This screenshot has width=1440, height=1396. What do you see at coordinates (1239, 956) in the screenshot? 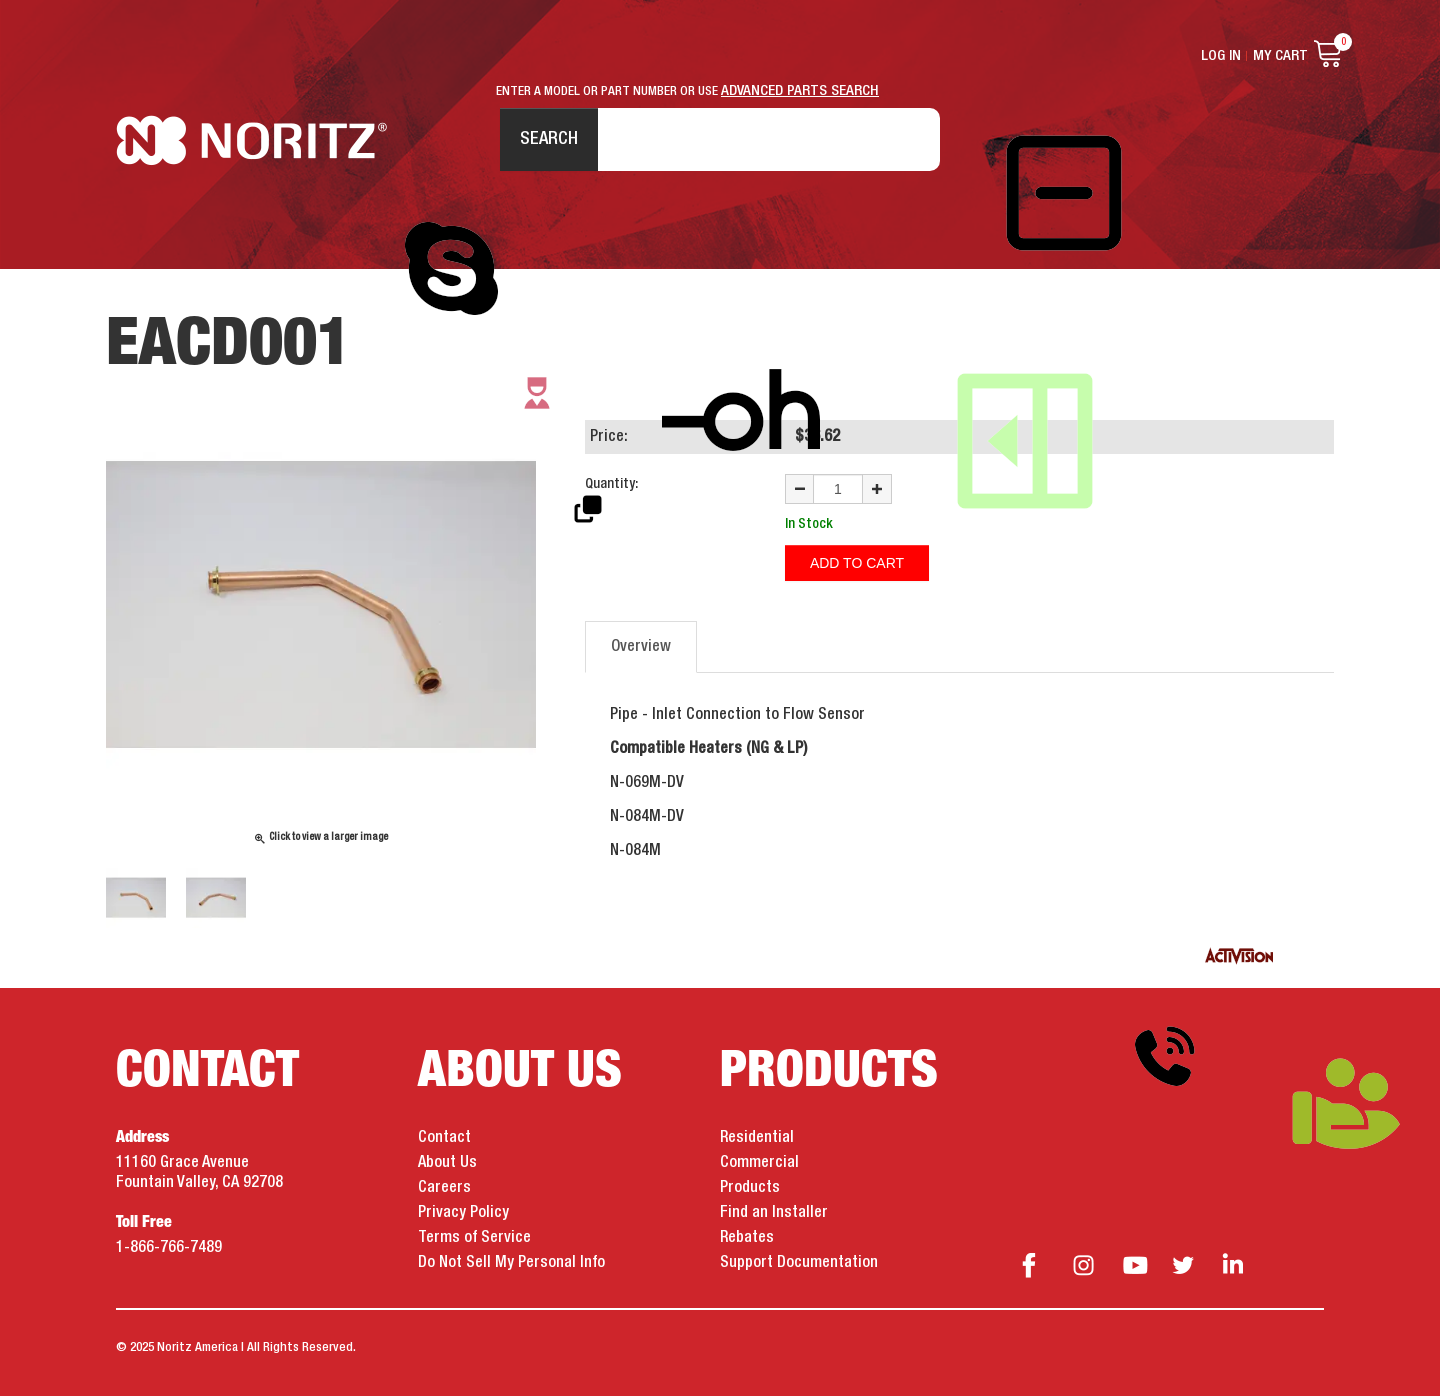
I see `activision company logo` at bounding box center [1239, 956].